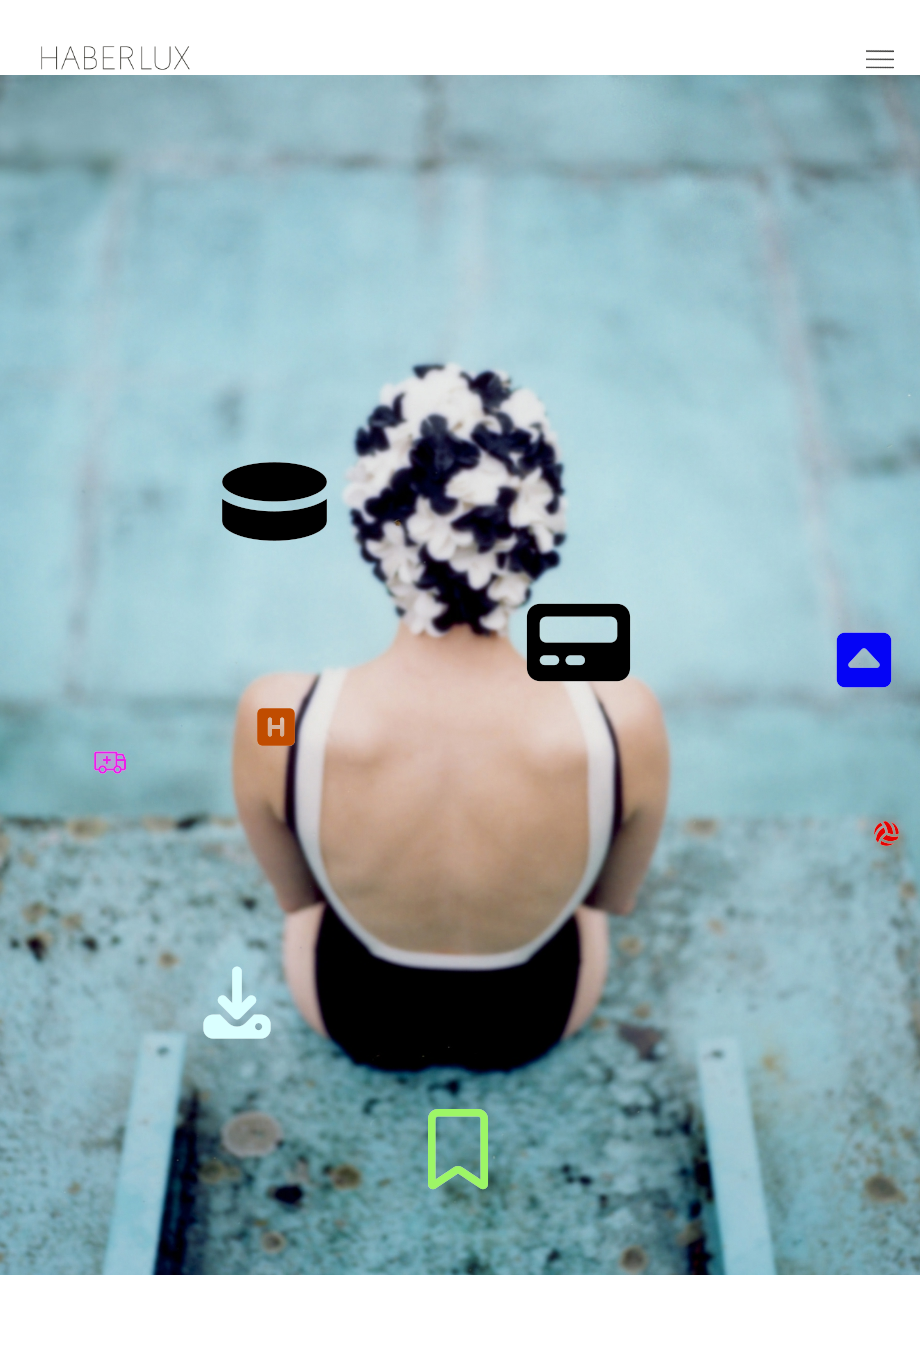 This screenshot has height=1350, width=920. I want to click on indicates pager or beeper device, so click(578, 642).